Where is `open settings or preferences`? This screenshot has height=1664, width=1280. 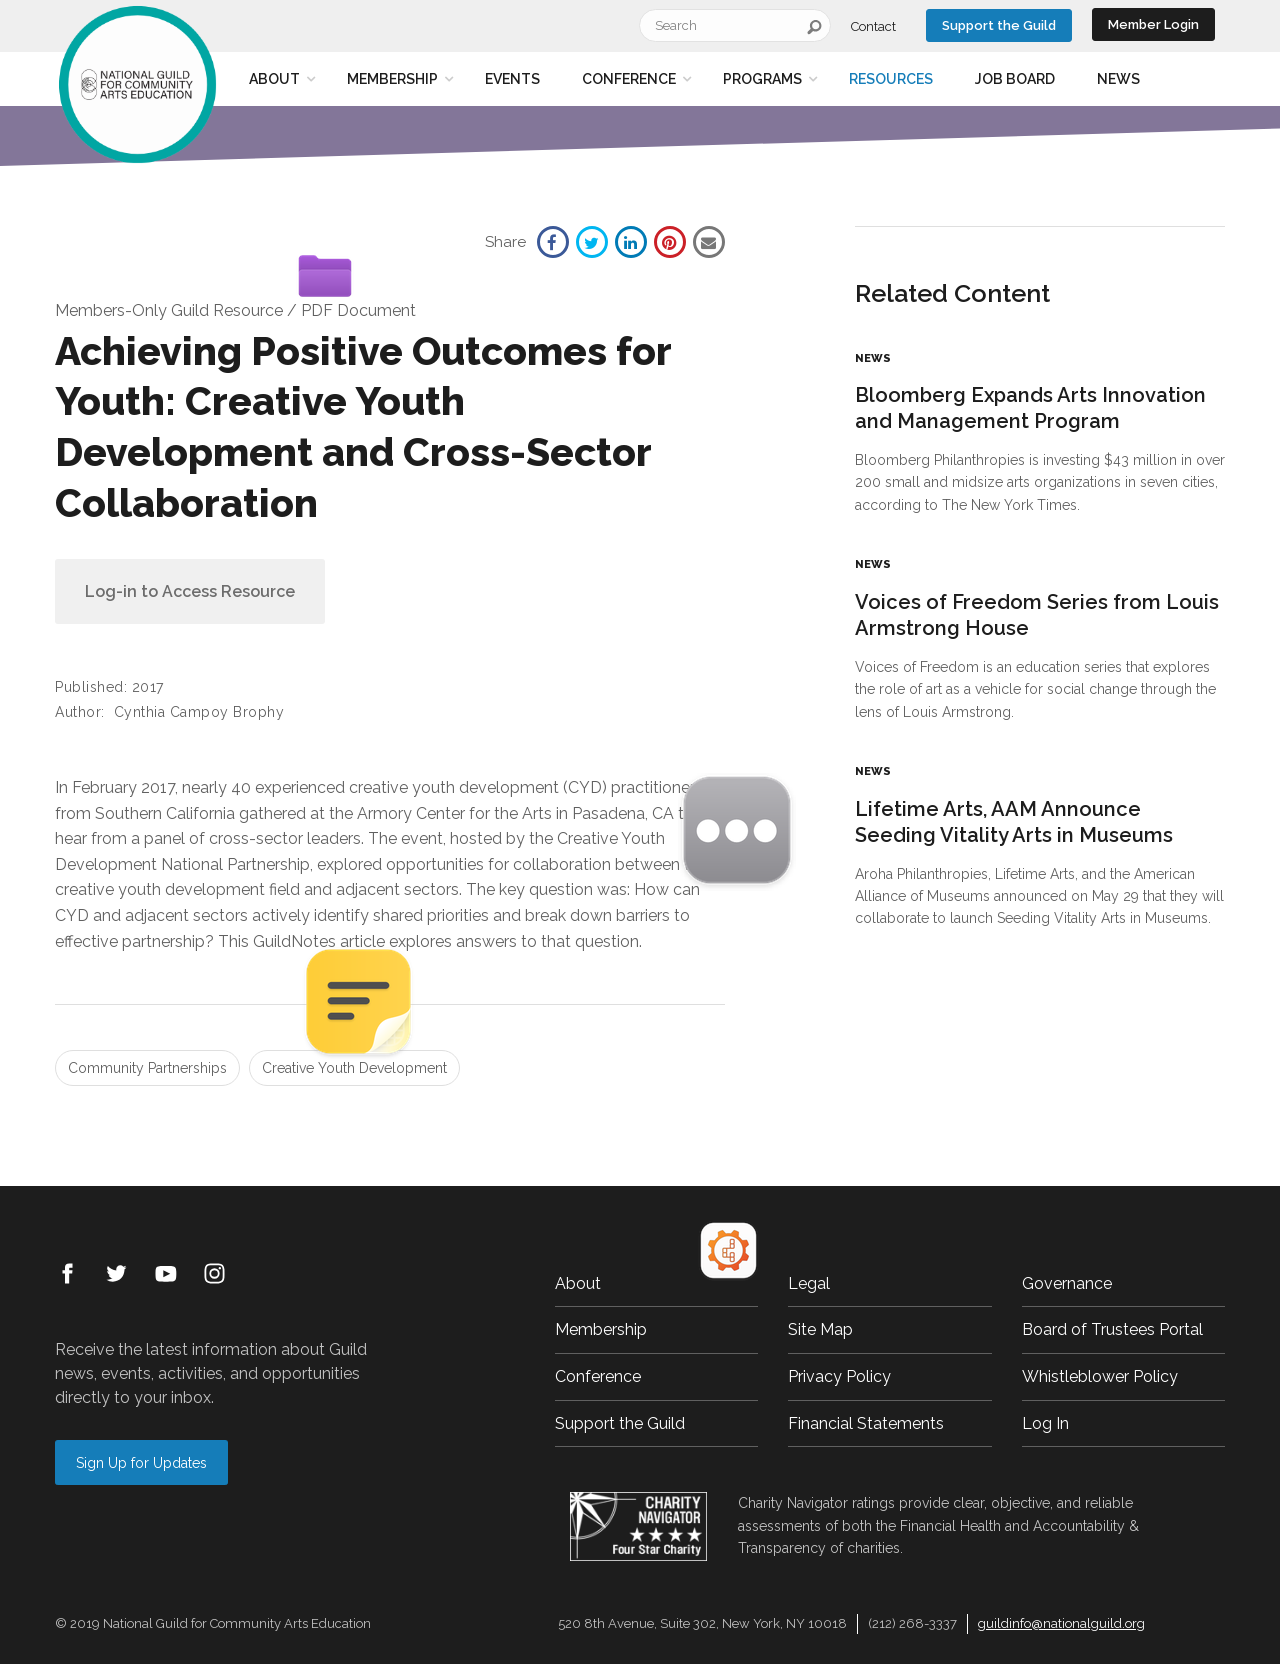 open settings or preferences is located at coordinates (737, 832).